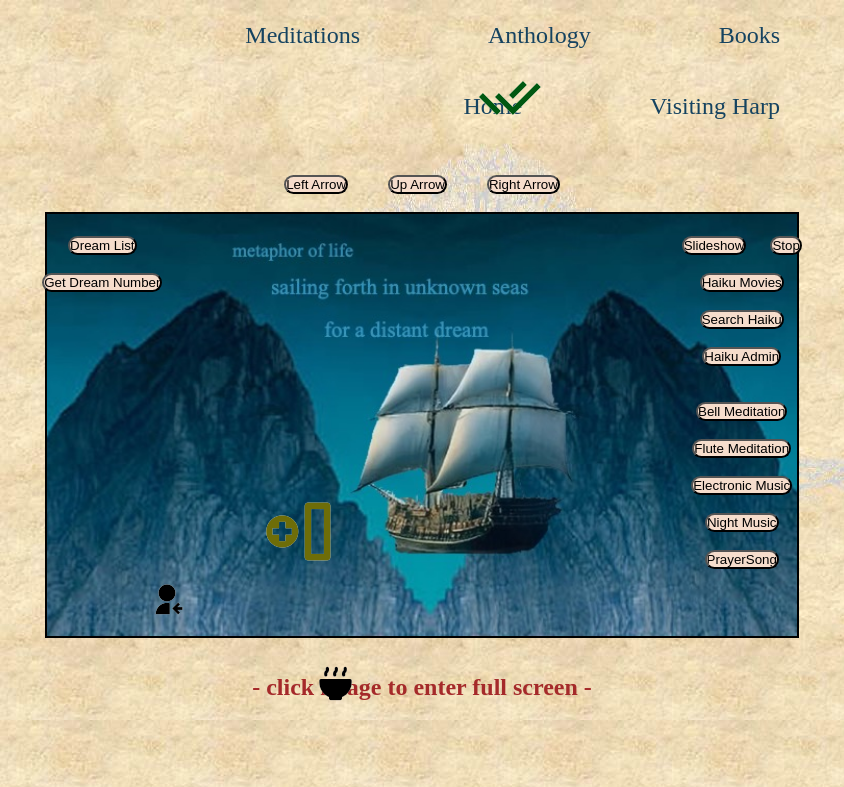 This screenshot has width=844, height=787. I want to click on insert a new column to the left, so click(301, 531).